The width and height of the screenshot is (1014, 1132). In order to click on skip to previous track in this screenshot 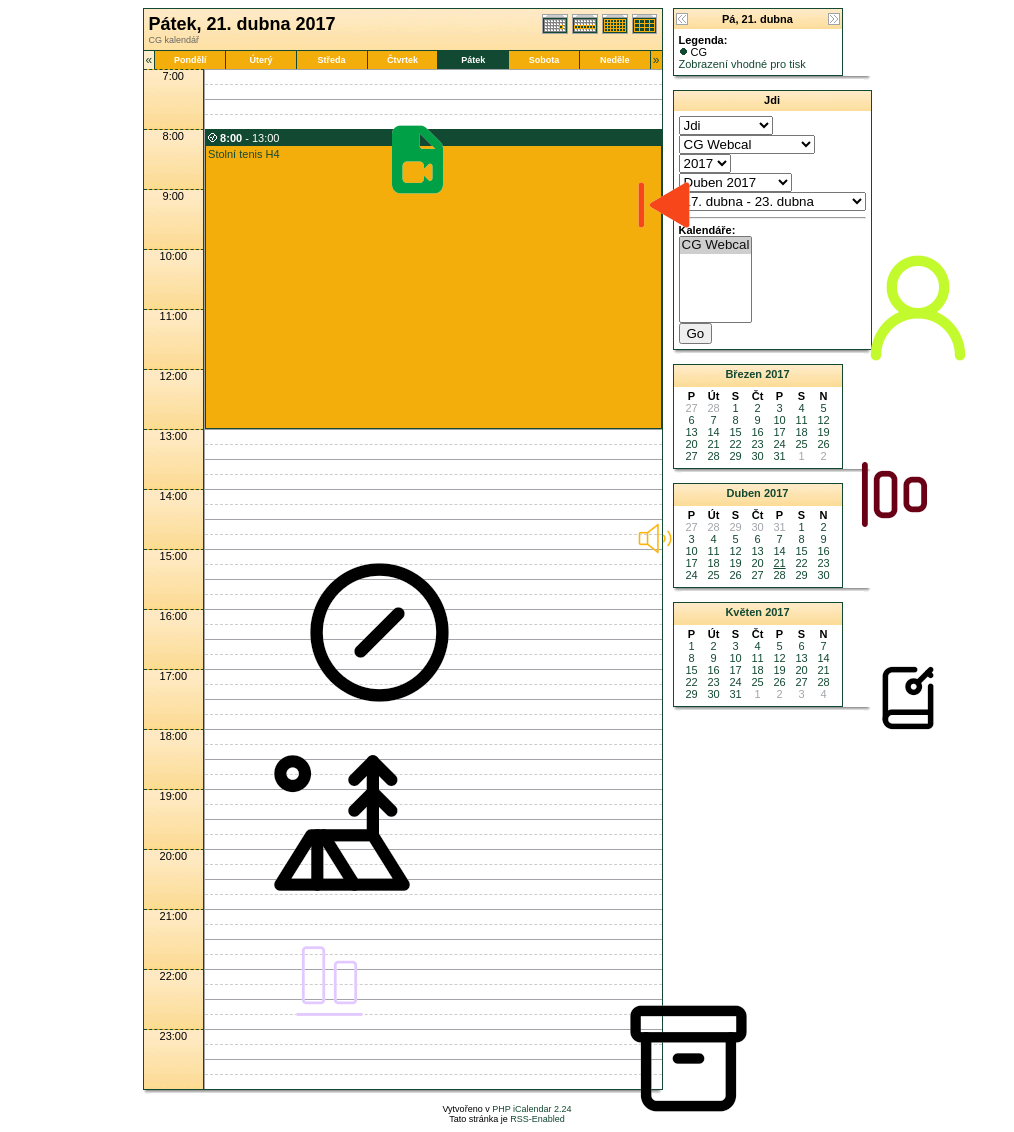, I will do `click(664, 205)`.